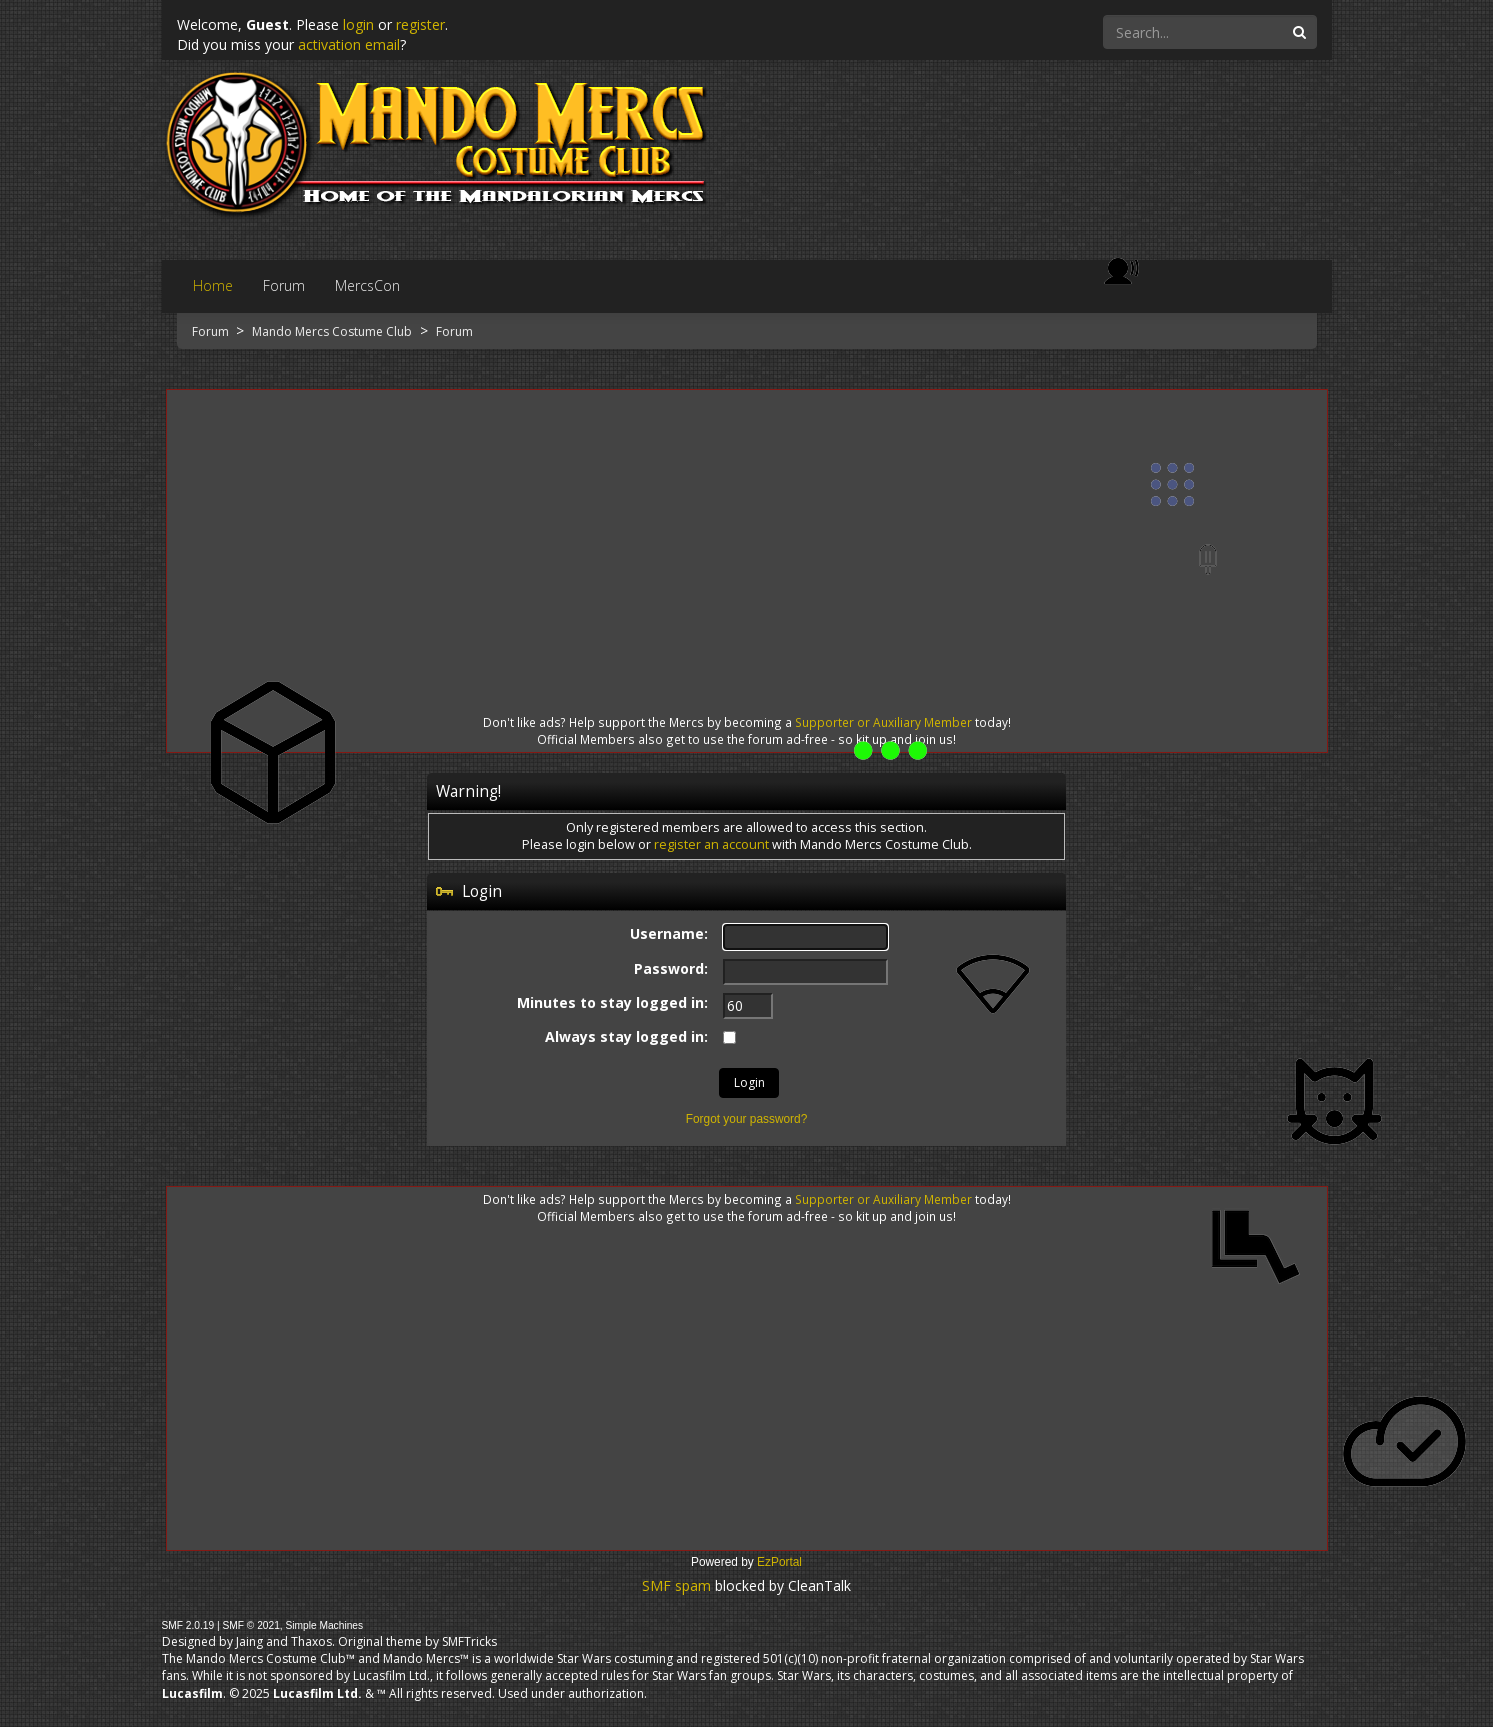  Describe the element at coordinates (890, 750) in the screenshot. I see `access more options or actions` at that location.